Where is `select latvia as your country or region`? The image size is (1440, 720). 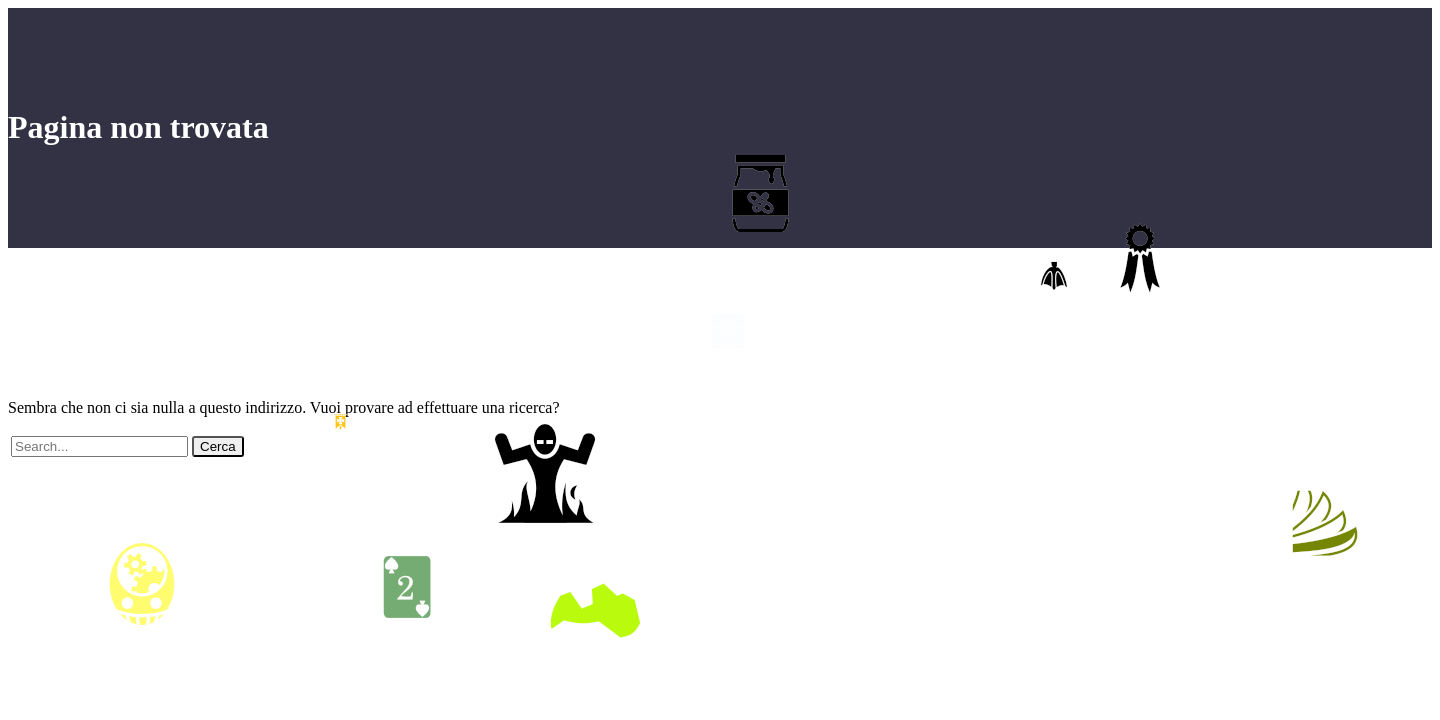 select latvia as your country or region is located at coordinates (595, 610).